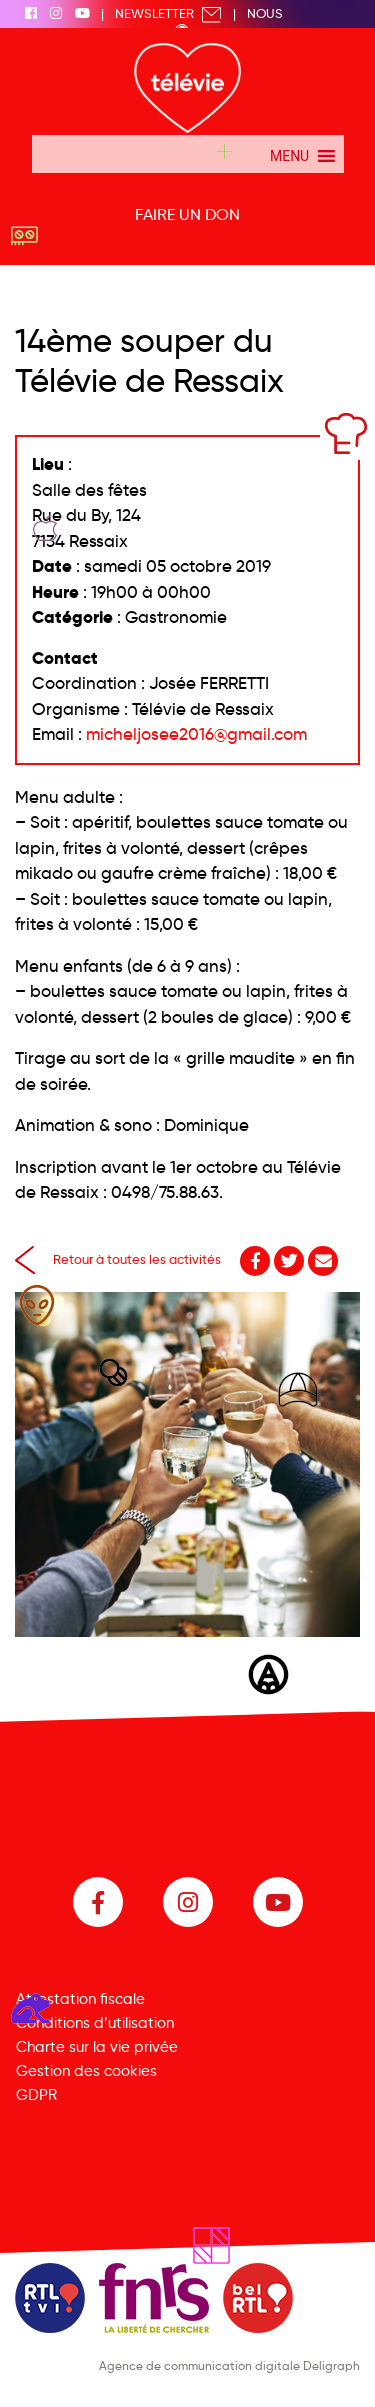 Image resolution: width=375 pixels, height=2407 pixels. I want to click on toggle transparency grid view, so click(211, 2245).